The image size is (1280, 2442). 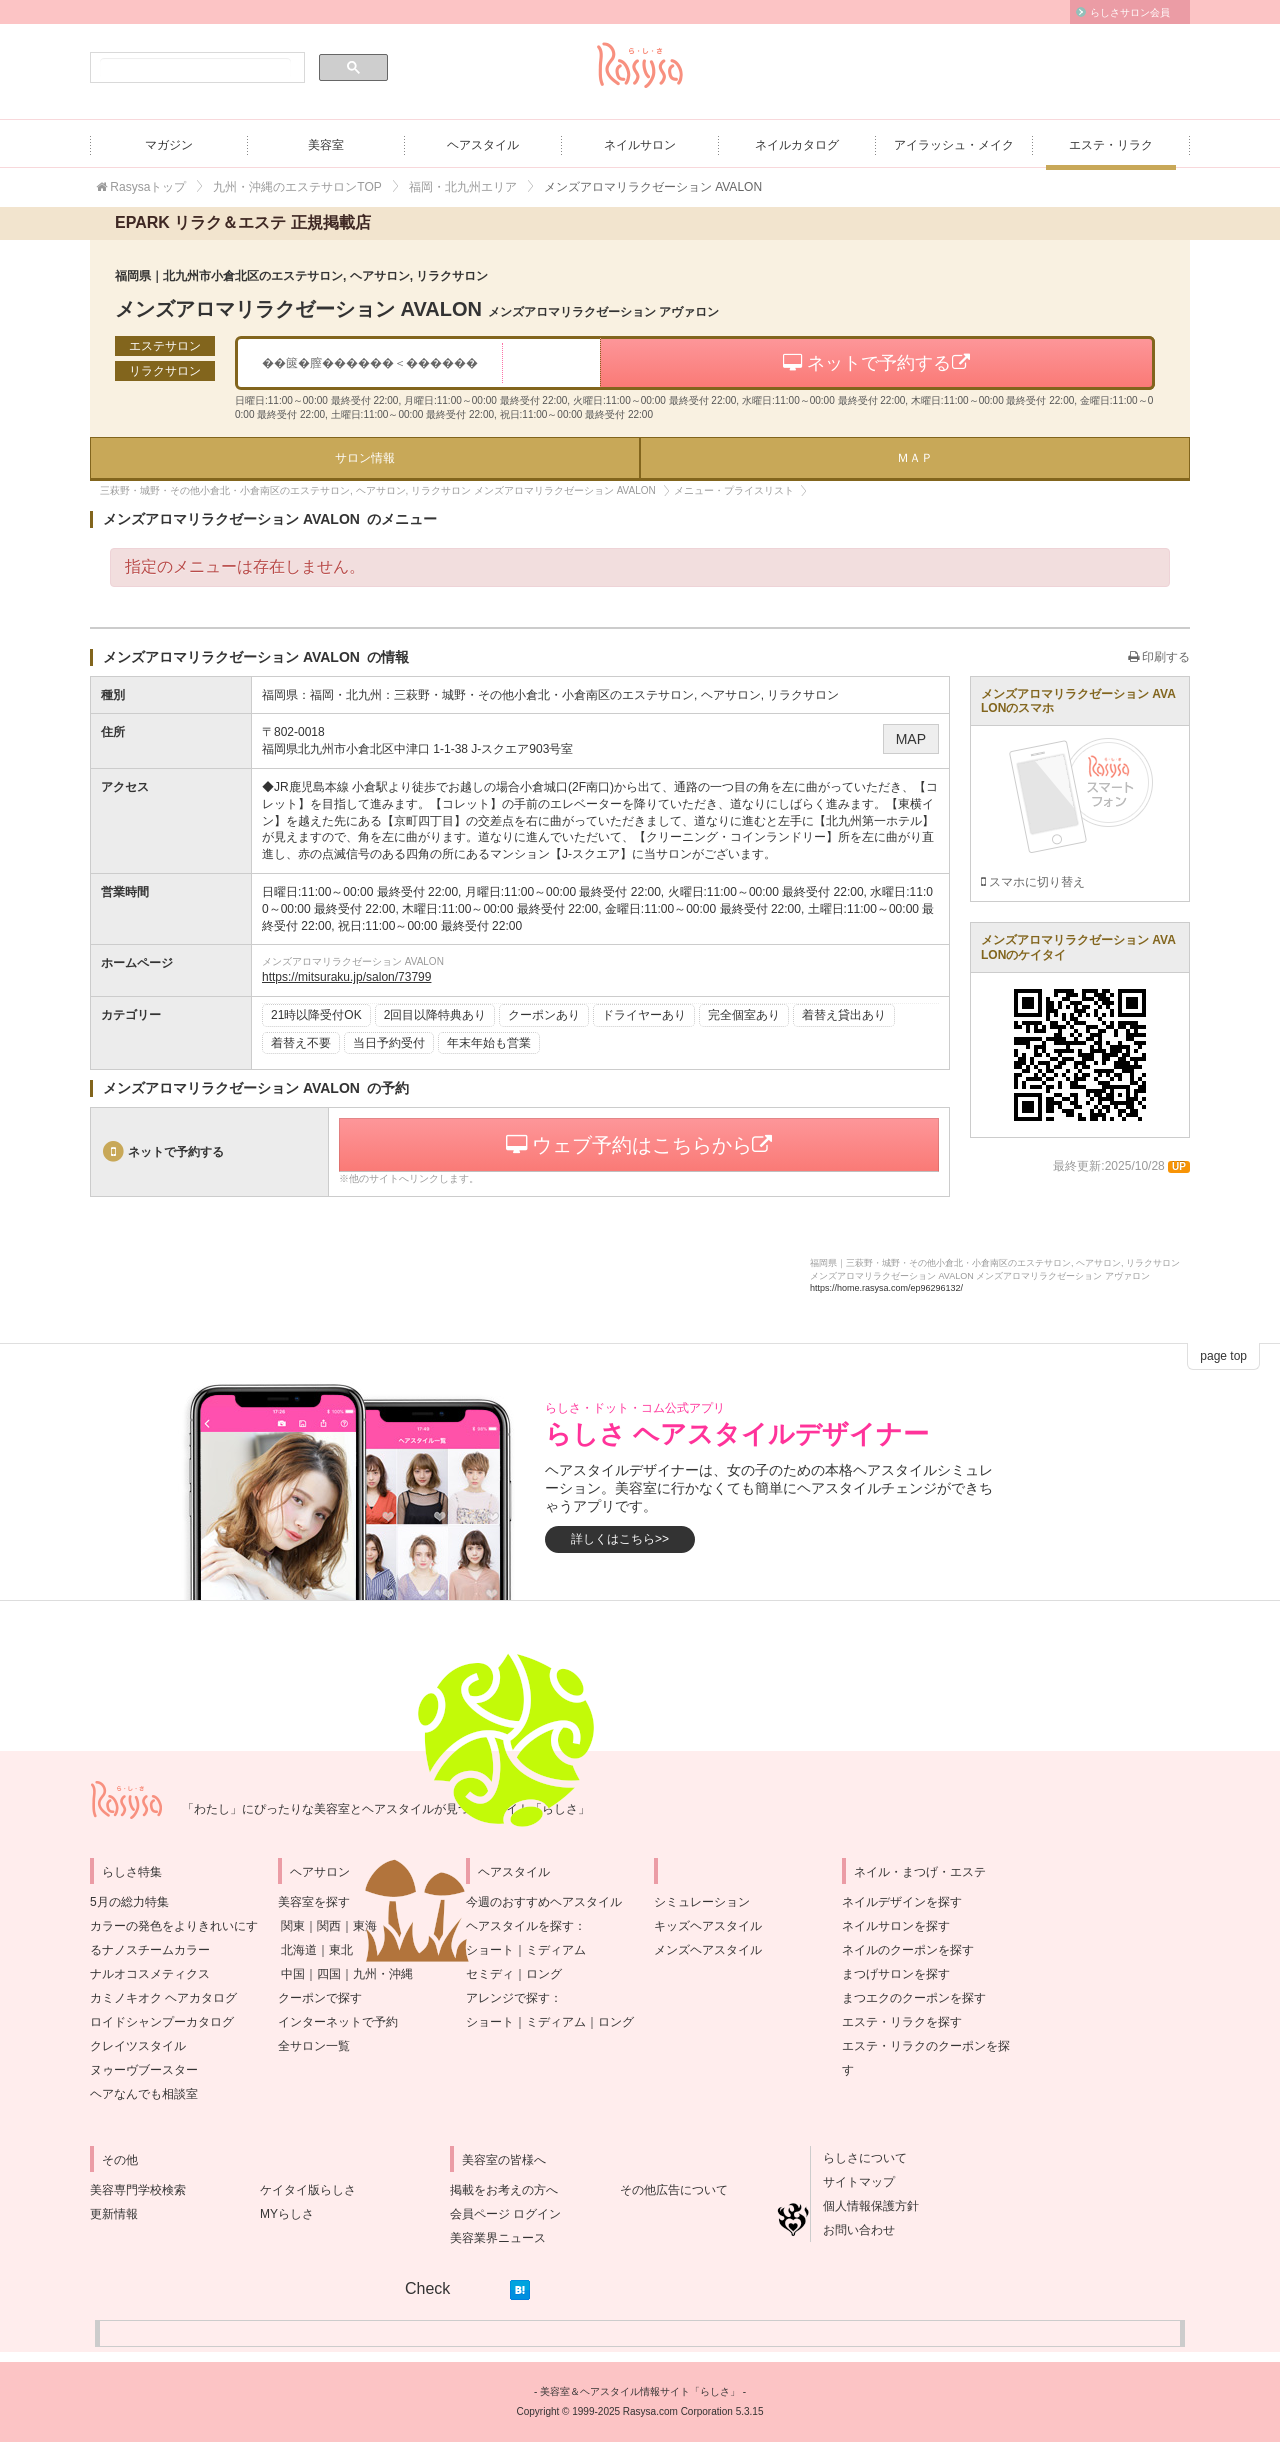 I want to click on forage for mushrooms in the wild, so click(x=416, y=1907).